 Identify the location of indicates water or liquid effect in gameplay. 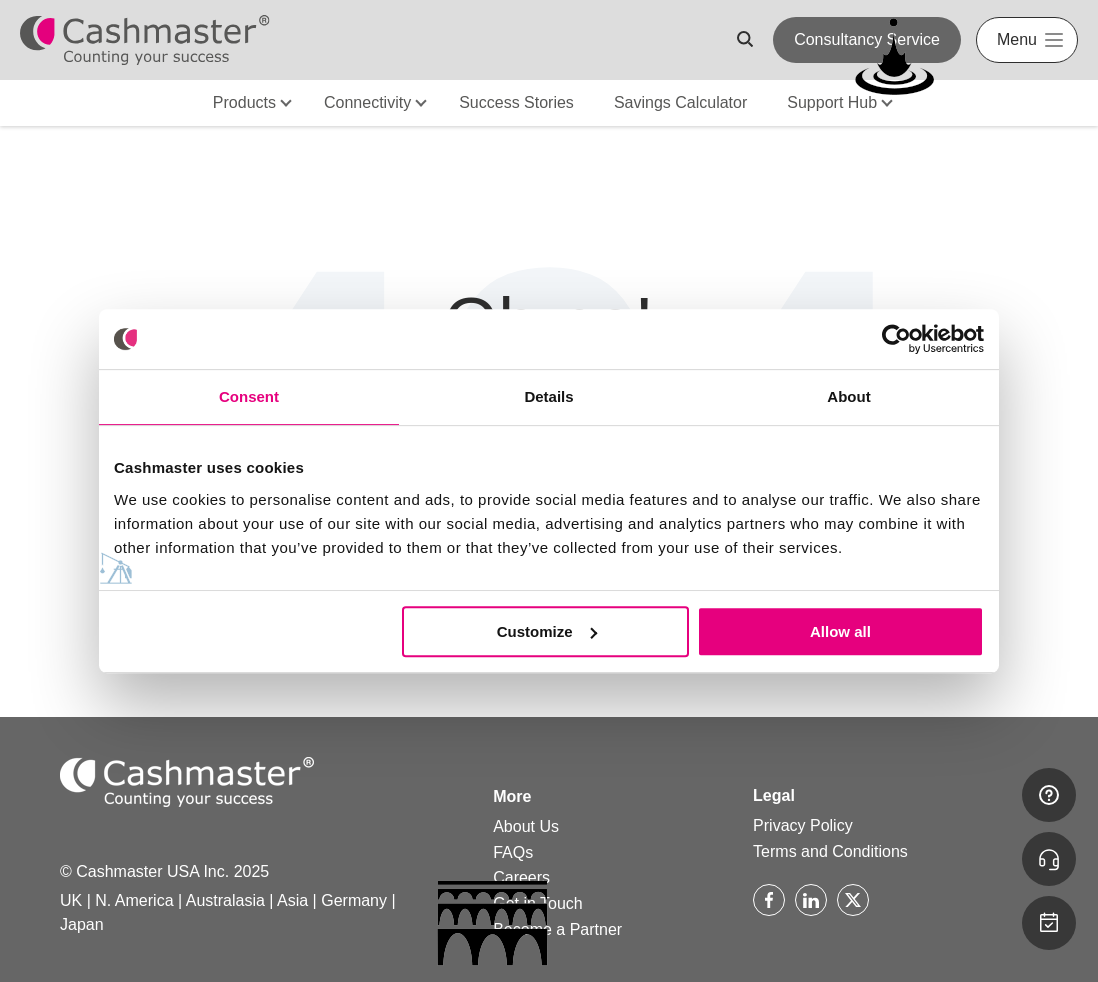
(895, 58).